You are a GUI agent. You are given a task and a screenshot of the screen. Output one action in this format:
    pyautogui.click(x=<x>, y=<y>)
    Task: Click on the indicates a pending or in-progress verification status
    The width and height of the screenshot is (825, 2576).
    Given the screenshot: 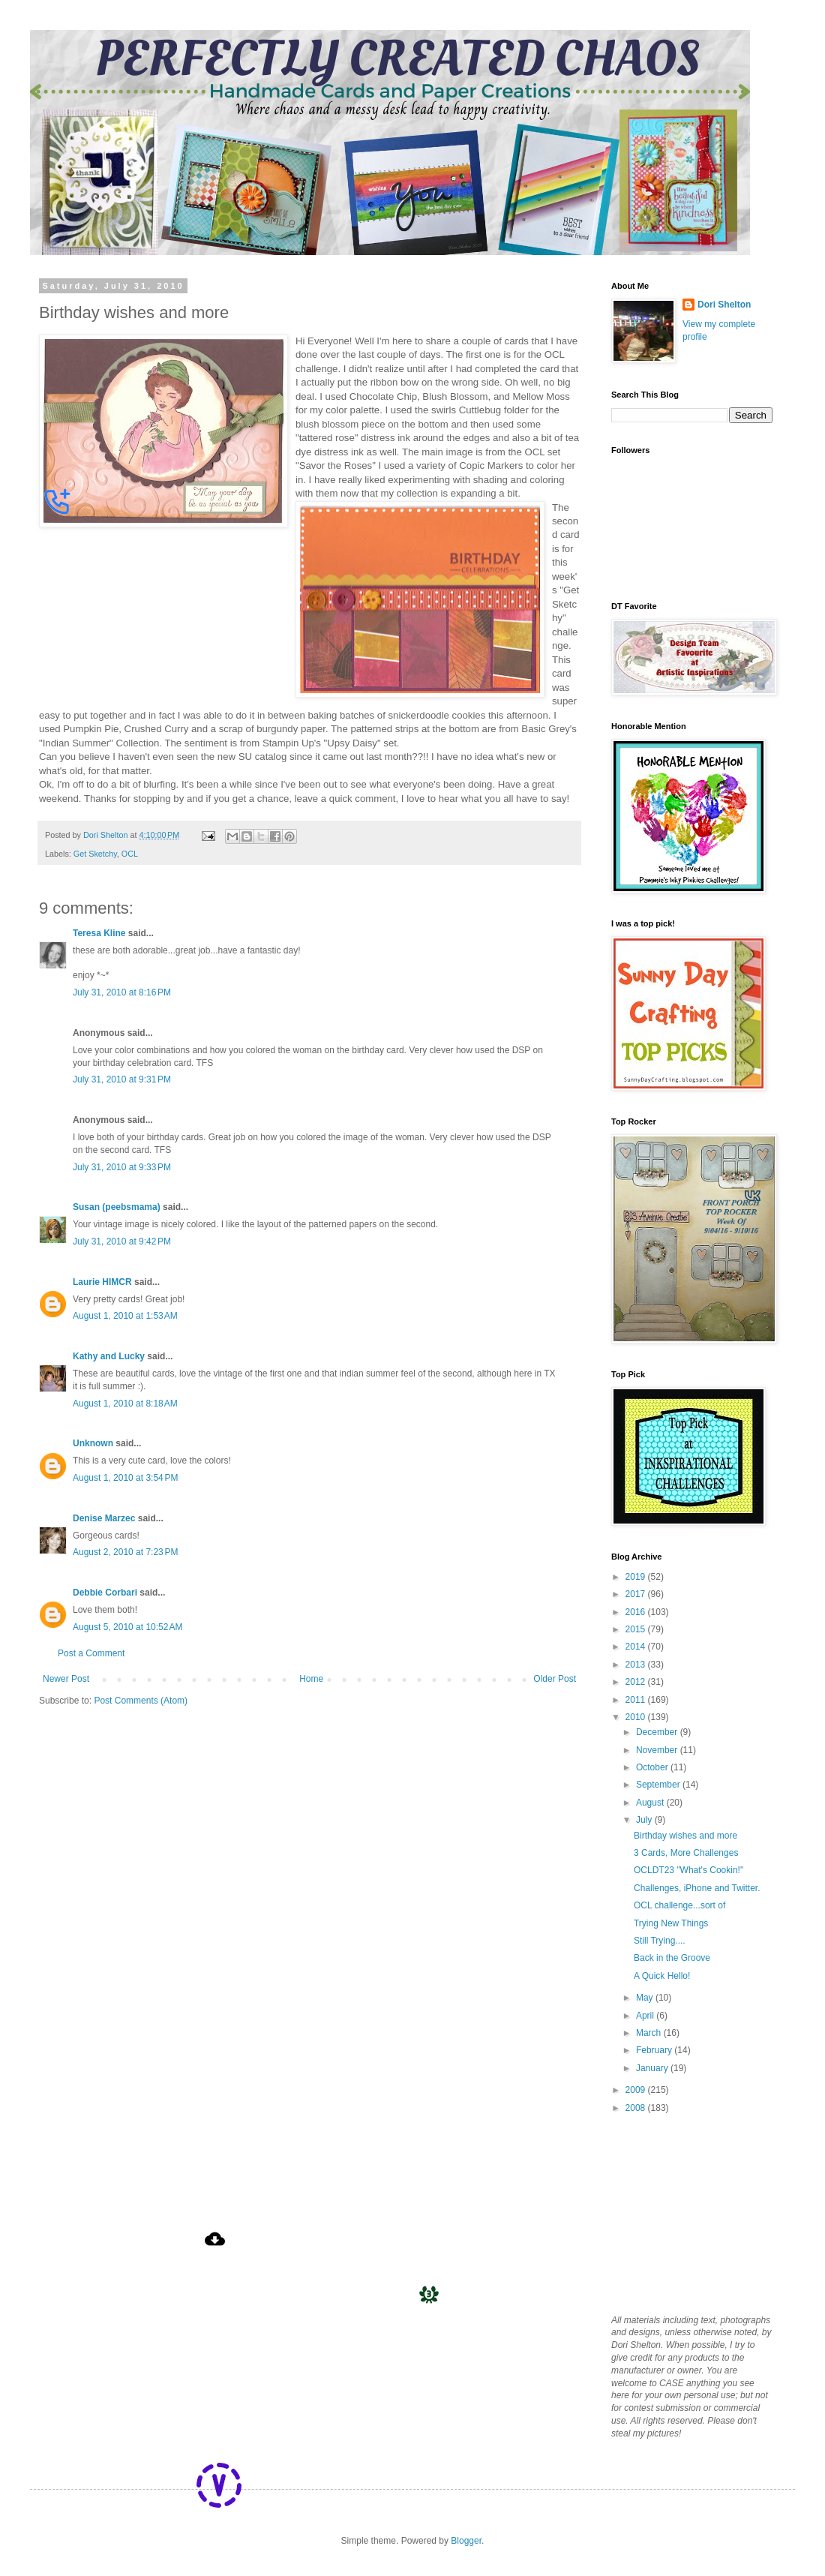 What is the action you would take?
    pyautogui.click(x=219, y=2485)
    